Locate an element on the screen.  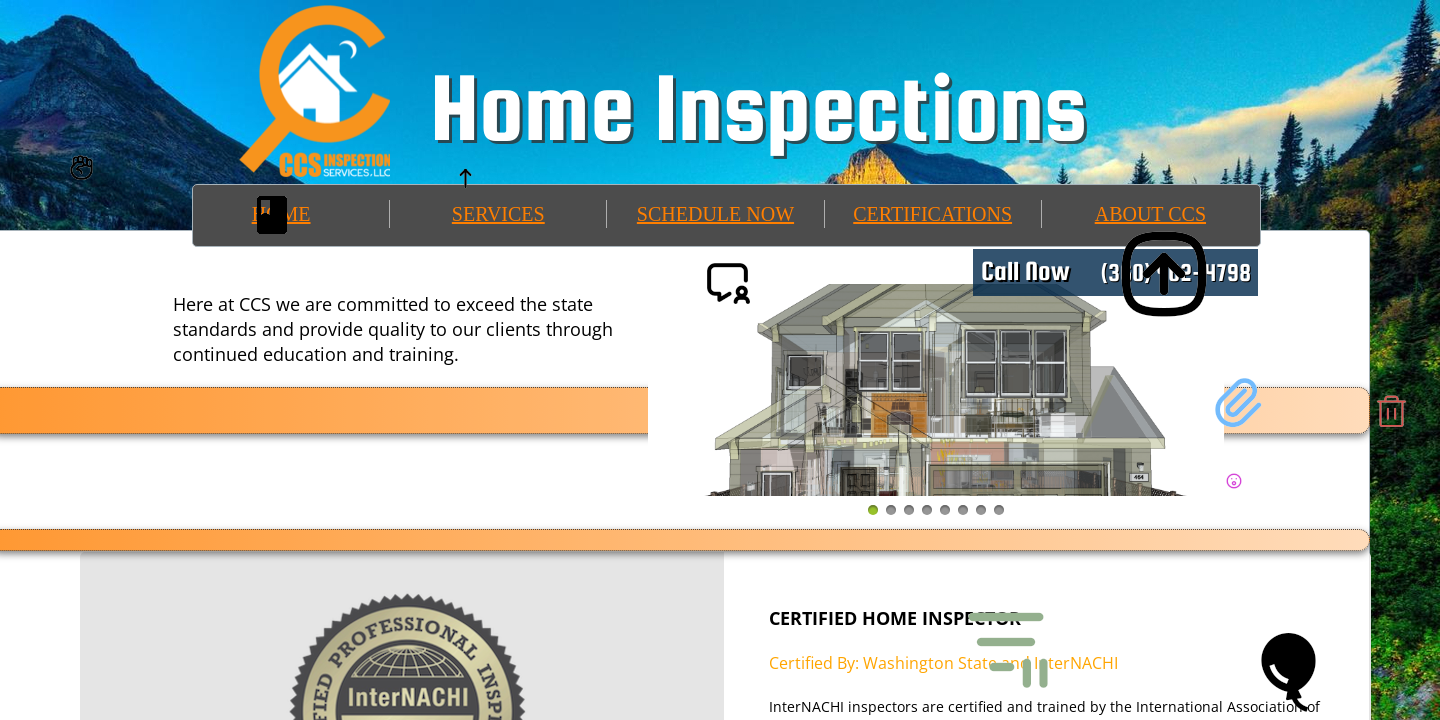
move item up in a list is located at coordinates (465, 178).